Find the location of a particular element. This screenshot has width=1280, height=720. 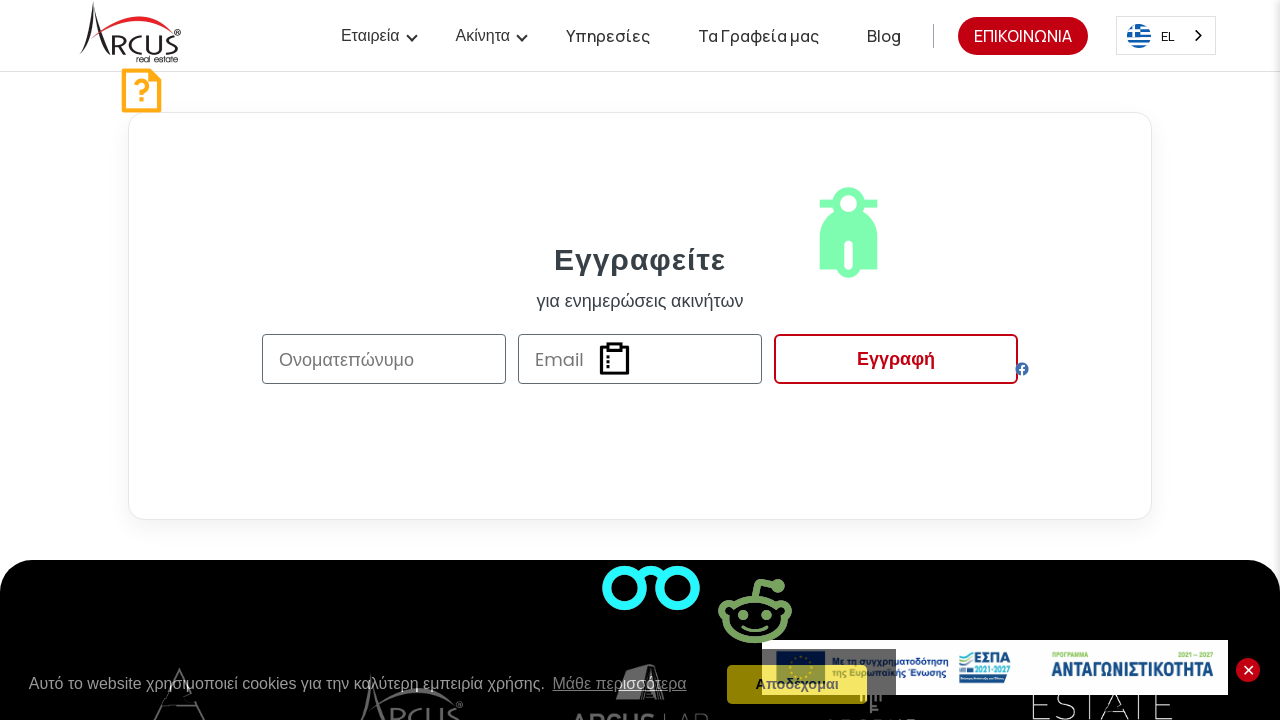

access survey or feedback form is located at coordinates (614, 358).